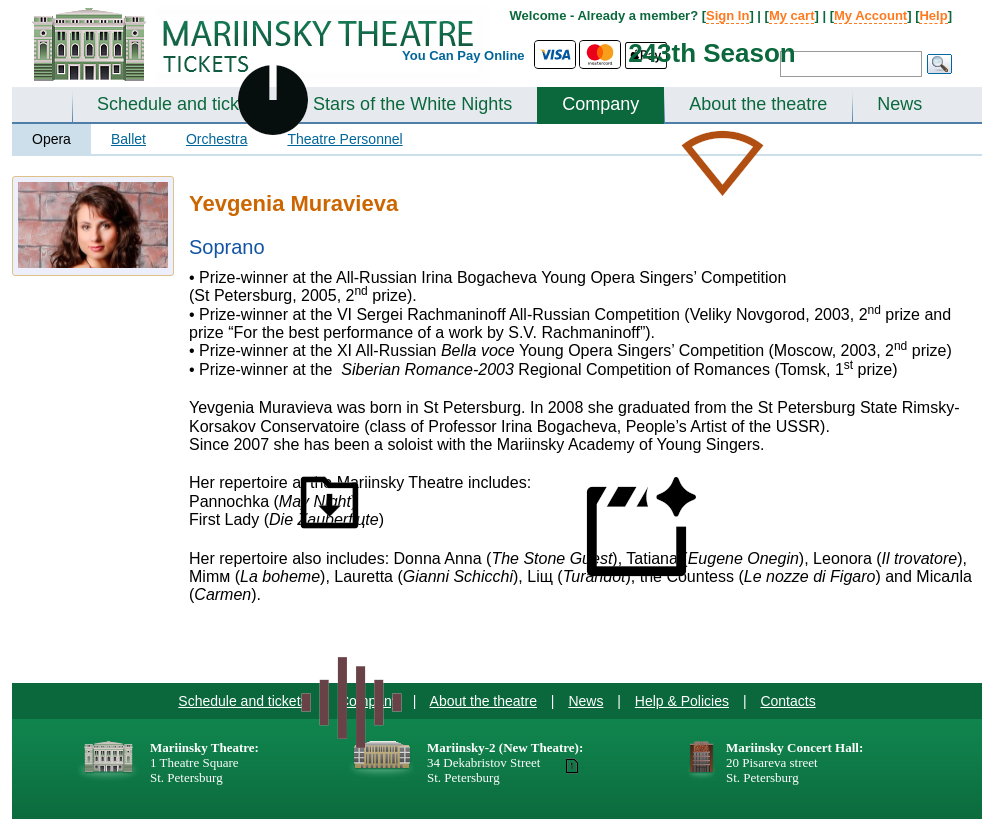 Image resolution: width=994 pixels, height=840 pixels. What do you see at coordinates (351, 702) in the screenshot?
I see `voice recognition or audio input active` at bounding box center [351, 702].